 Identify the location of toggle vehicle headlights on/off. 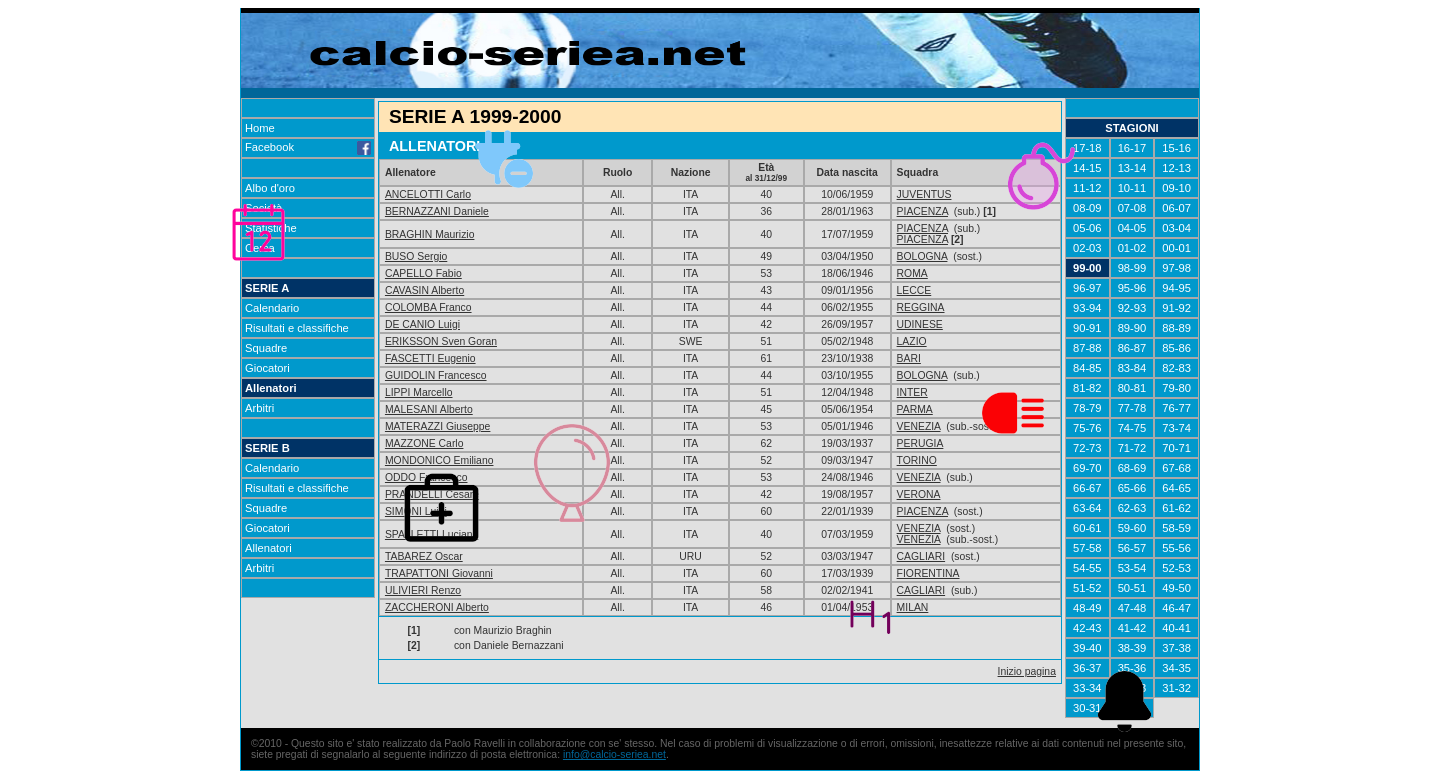
(1013, 413).